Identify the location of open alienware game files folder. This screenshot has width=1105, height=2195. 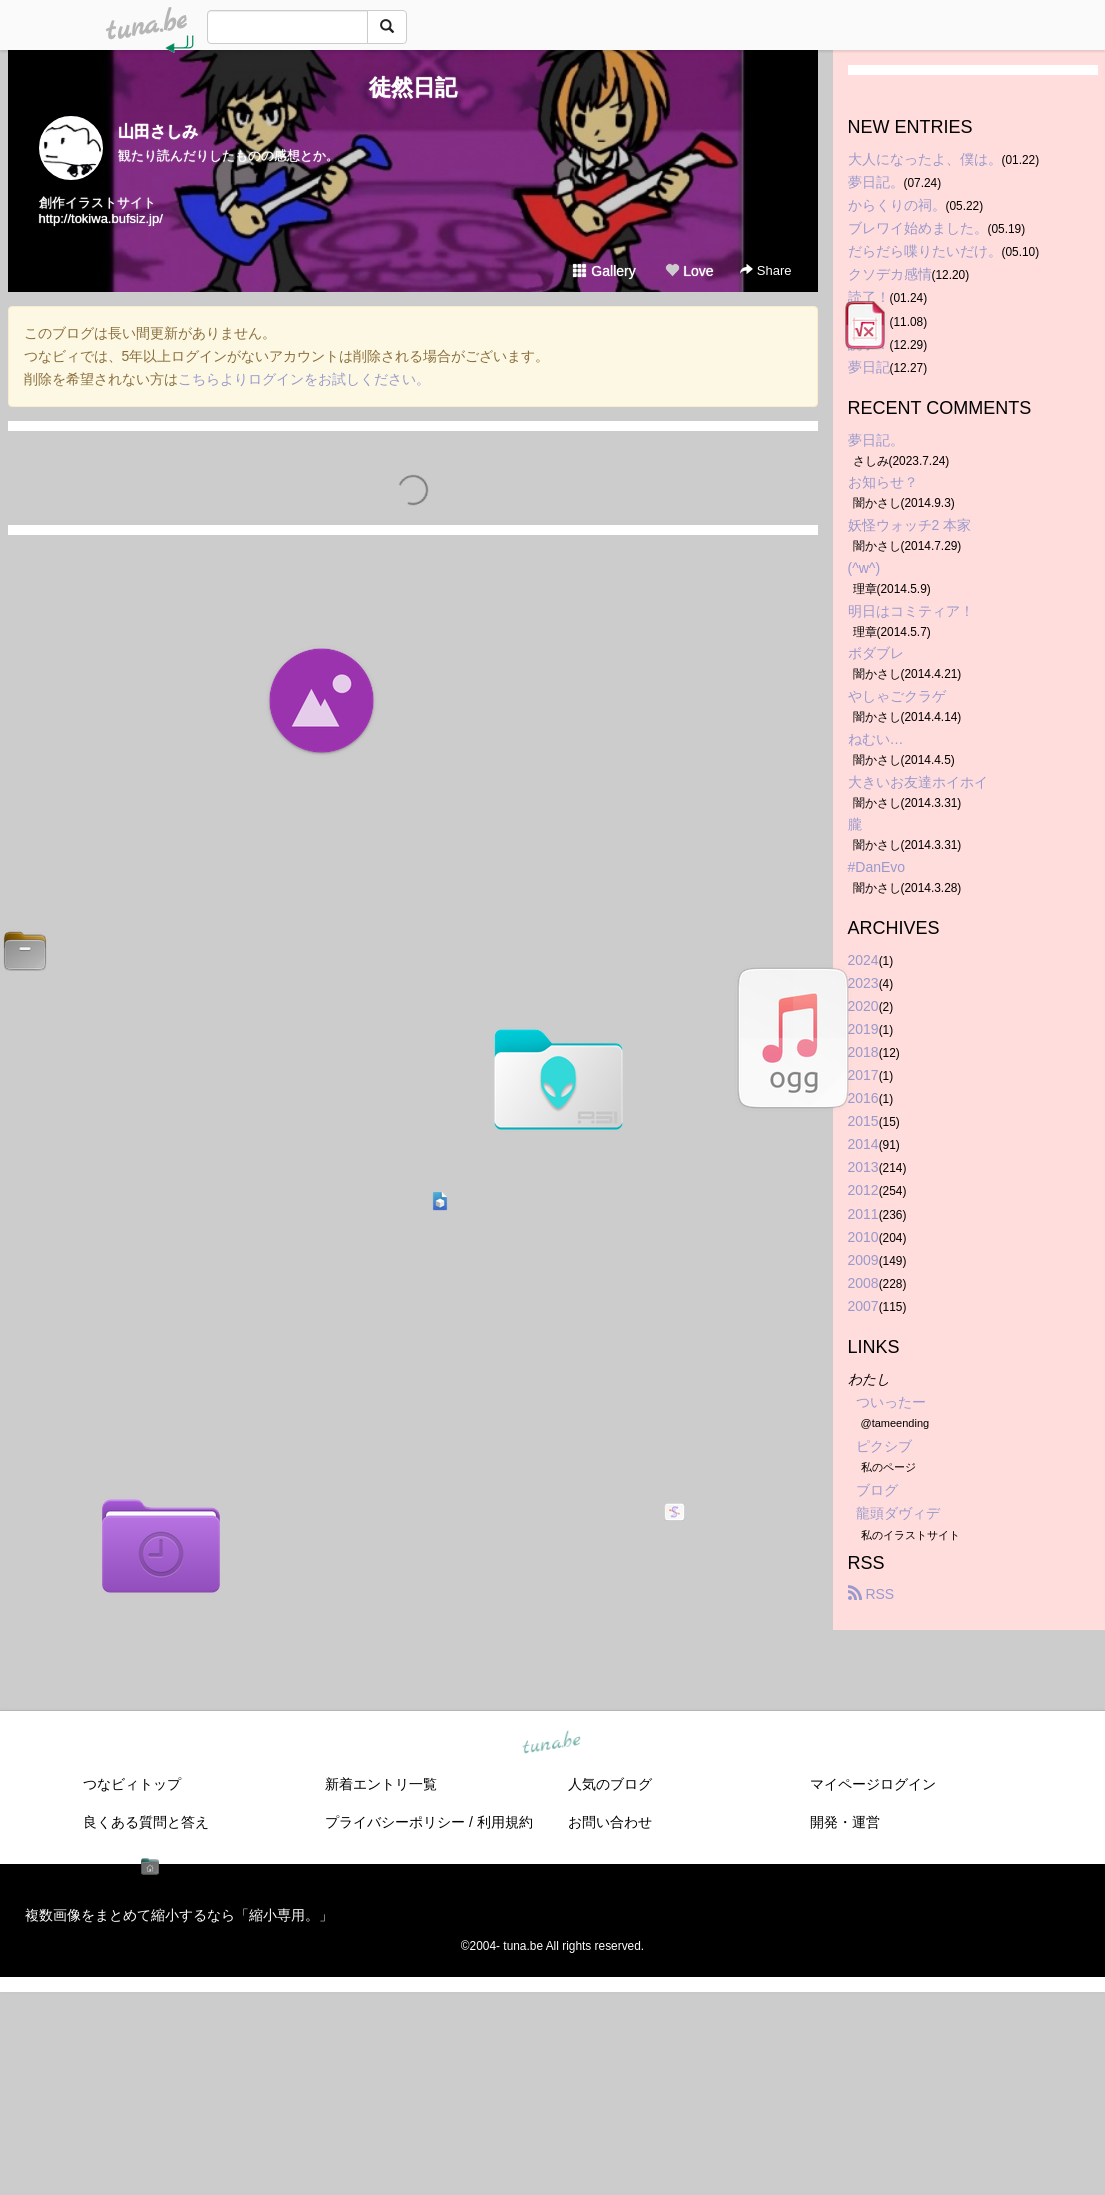
(558, 1083).